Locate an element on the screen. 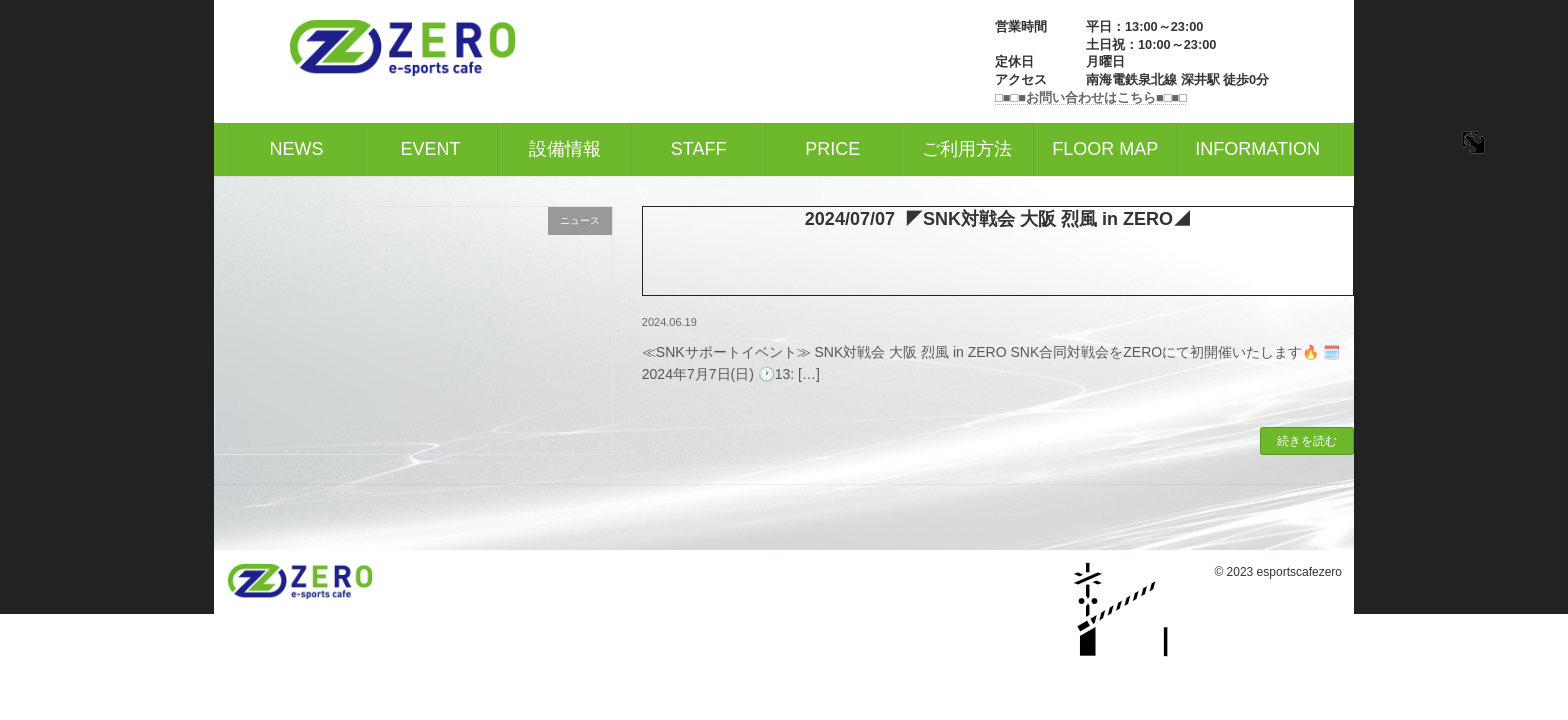 Image resolution: width=1568 pixels, height=720 pixels. activate fire breath ability is located at coordinates (1473, 142).